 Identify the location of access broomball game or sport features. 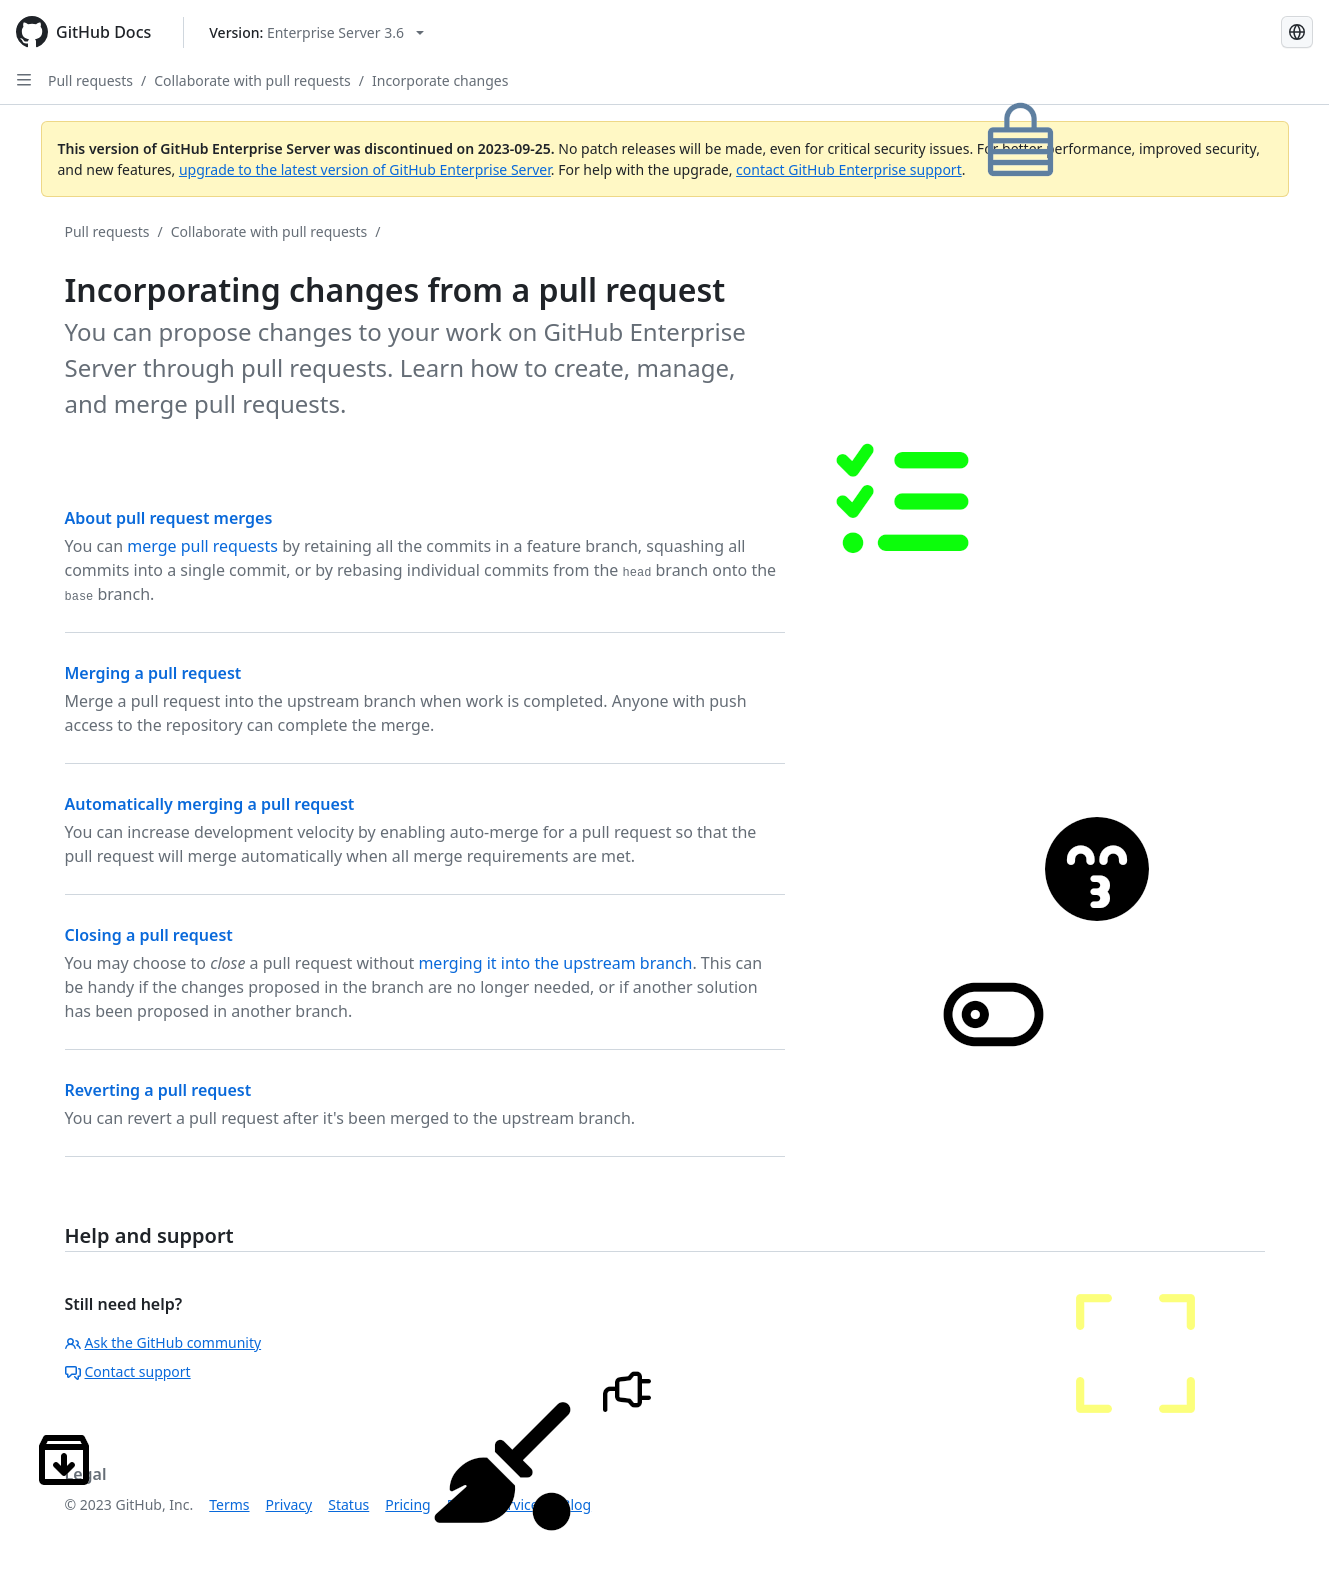
(502, 1462).